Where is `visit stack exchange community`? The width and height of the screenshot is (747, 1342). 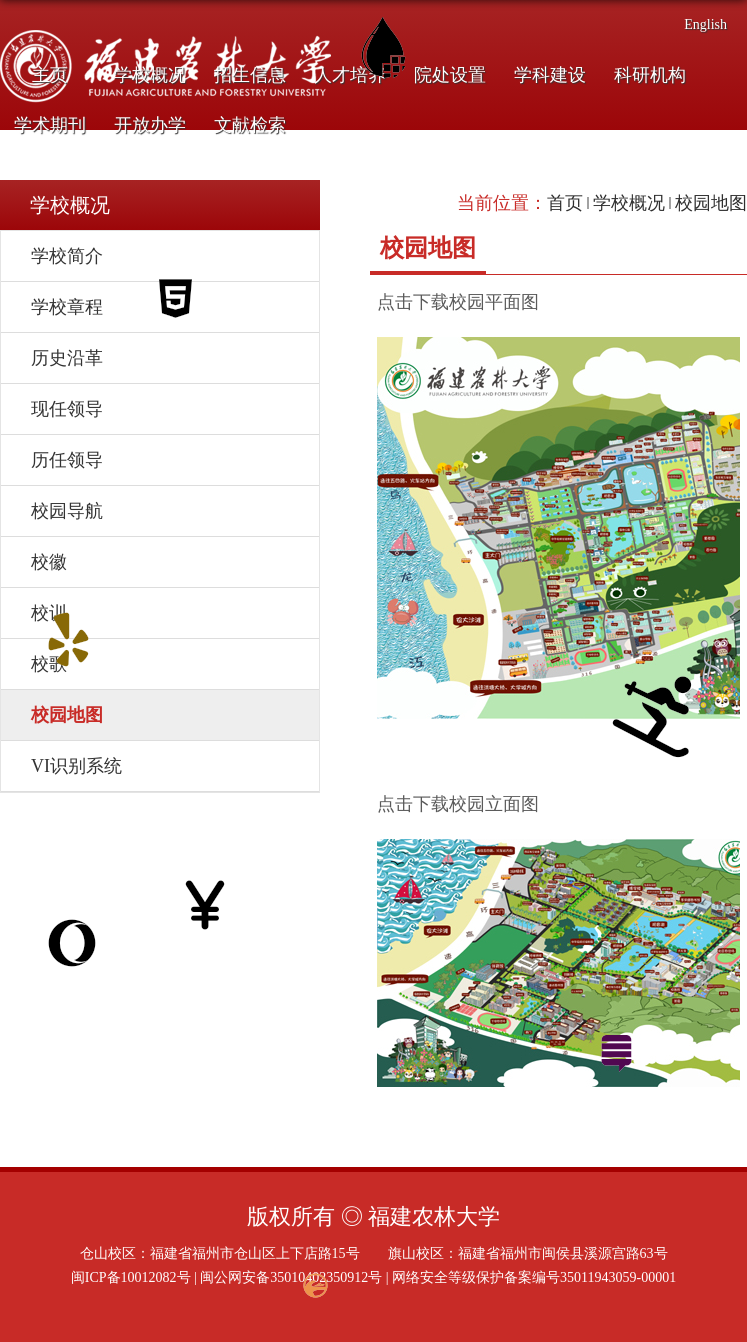
visit stack exchange community is located at coordinates (616, 1053).